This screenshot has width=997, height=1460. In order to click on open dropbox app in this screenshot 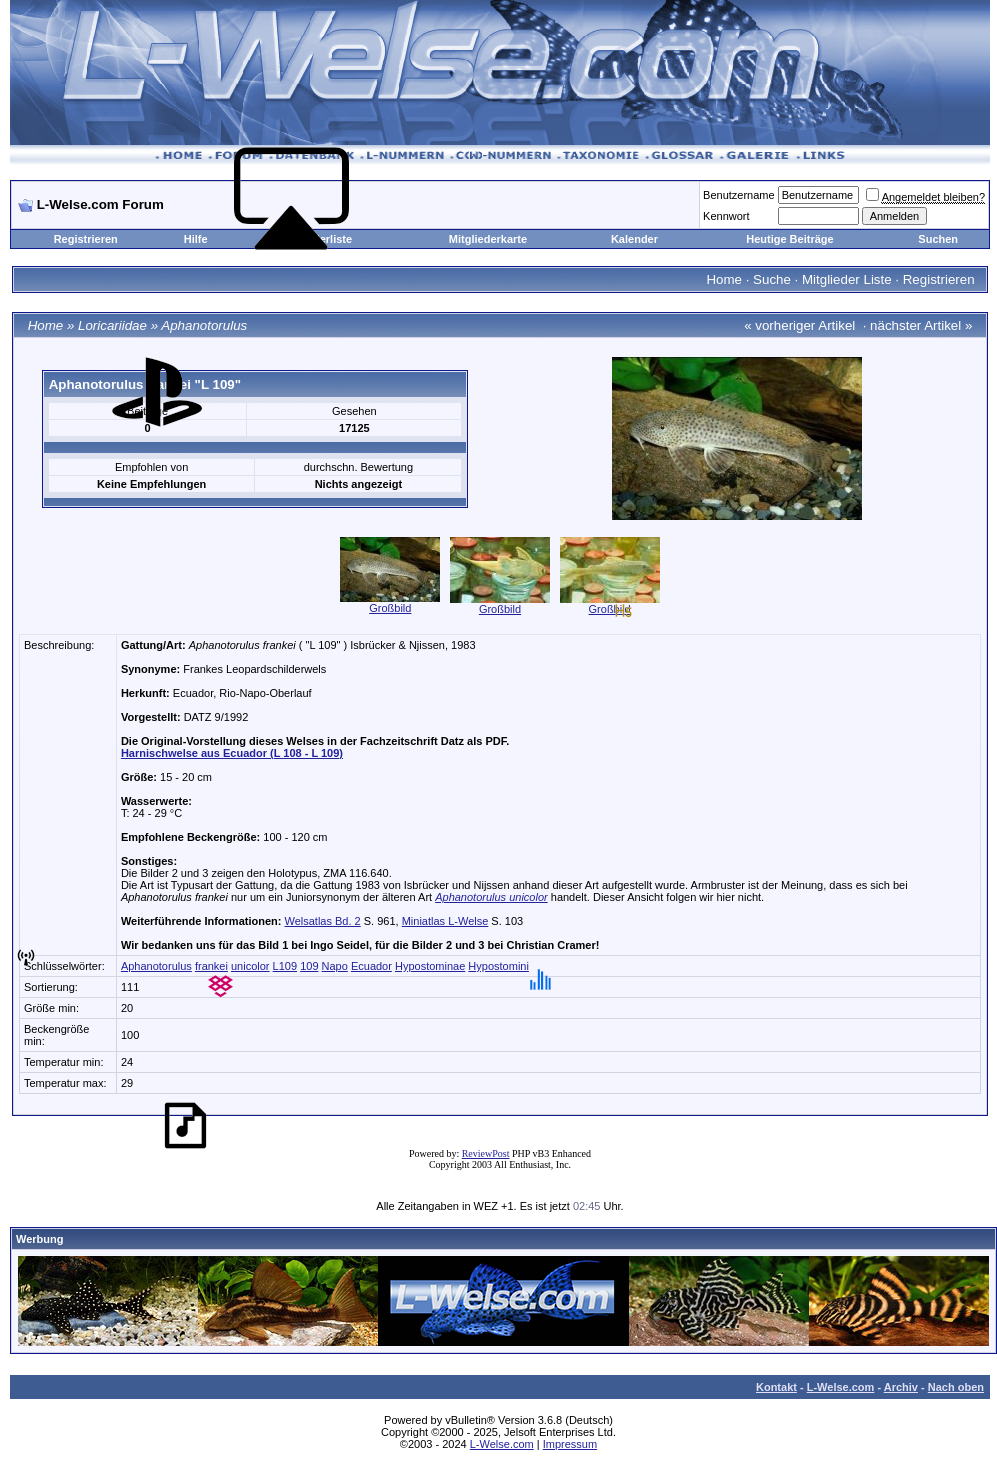, I will do `click(220, 985)`.